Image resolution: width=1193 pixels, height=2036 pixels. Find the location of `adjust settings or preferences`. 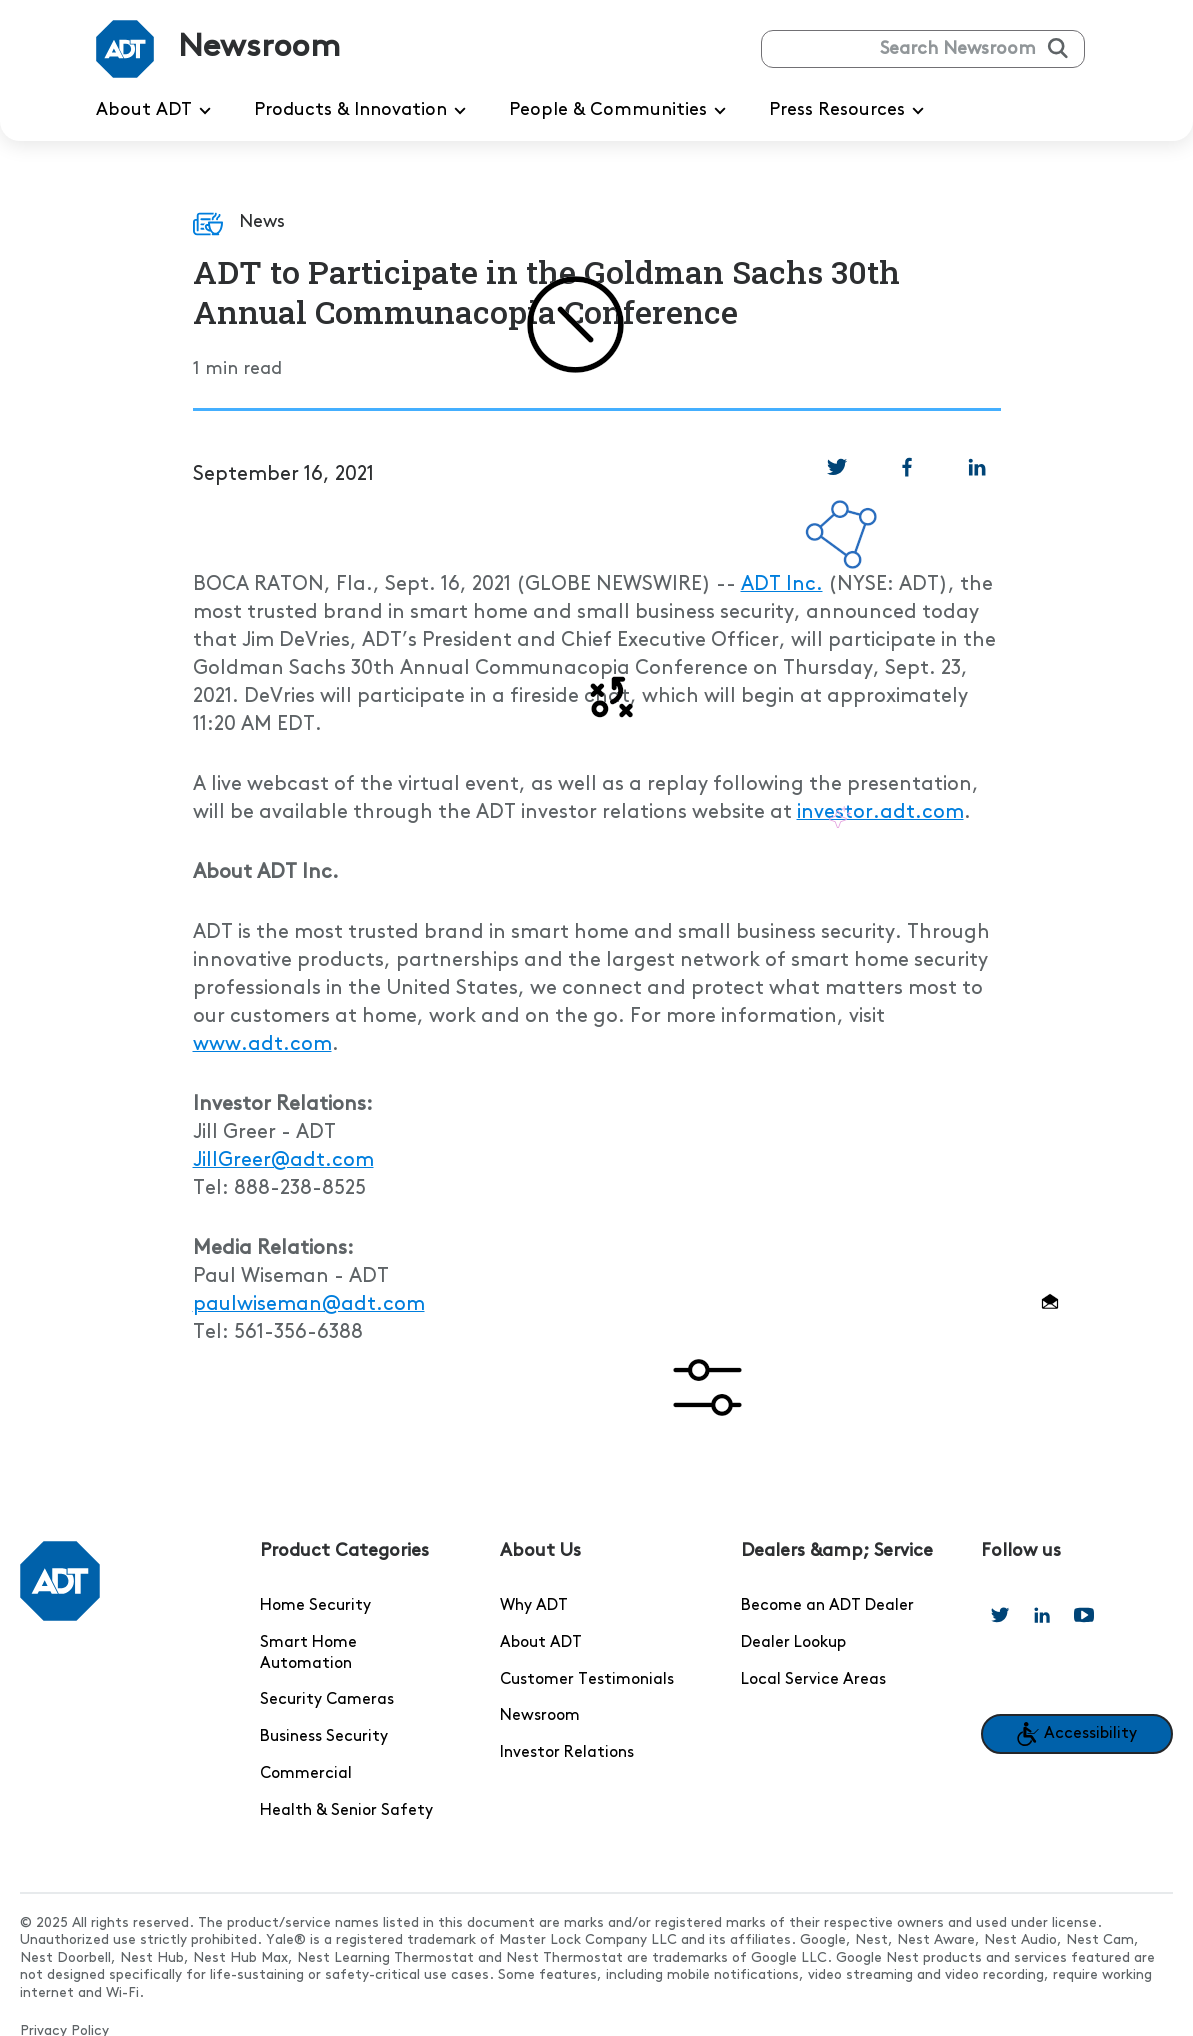

adjust settings or preferences is located at coordinates (707, 1387).